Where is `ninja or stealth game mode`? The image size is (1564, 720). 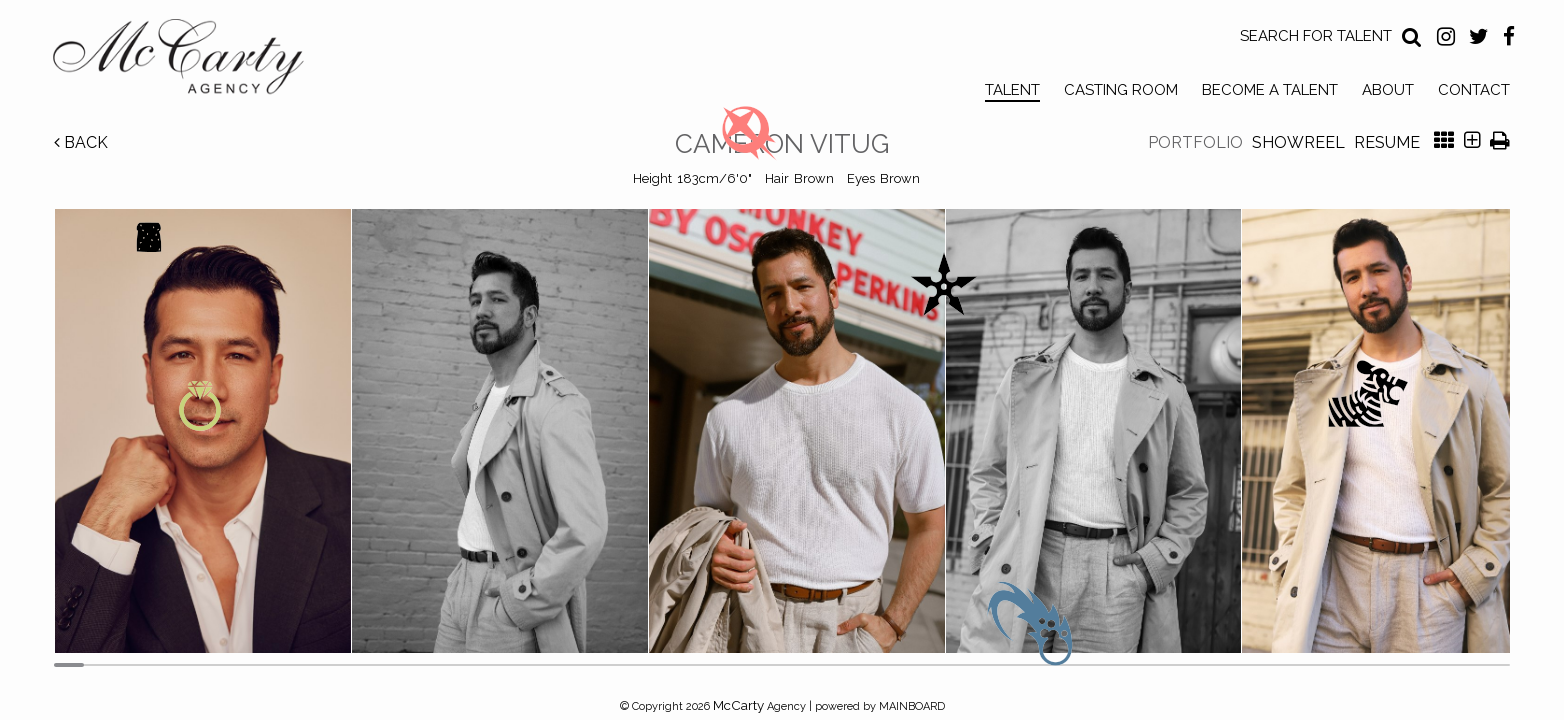 ninja or stealth game mode is located at coordinates (944, 284).